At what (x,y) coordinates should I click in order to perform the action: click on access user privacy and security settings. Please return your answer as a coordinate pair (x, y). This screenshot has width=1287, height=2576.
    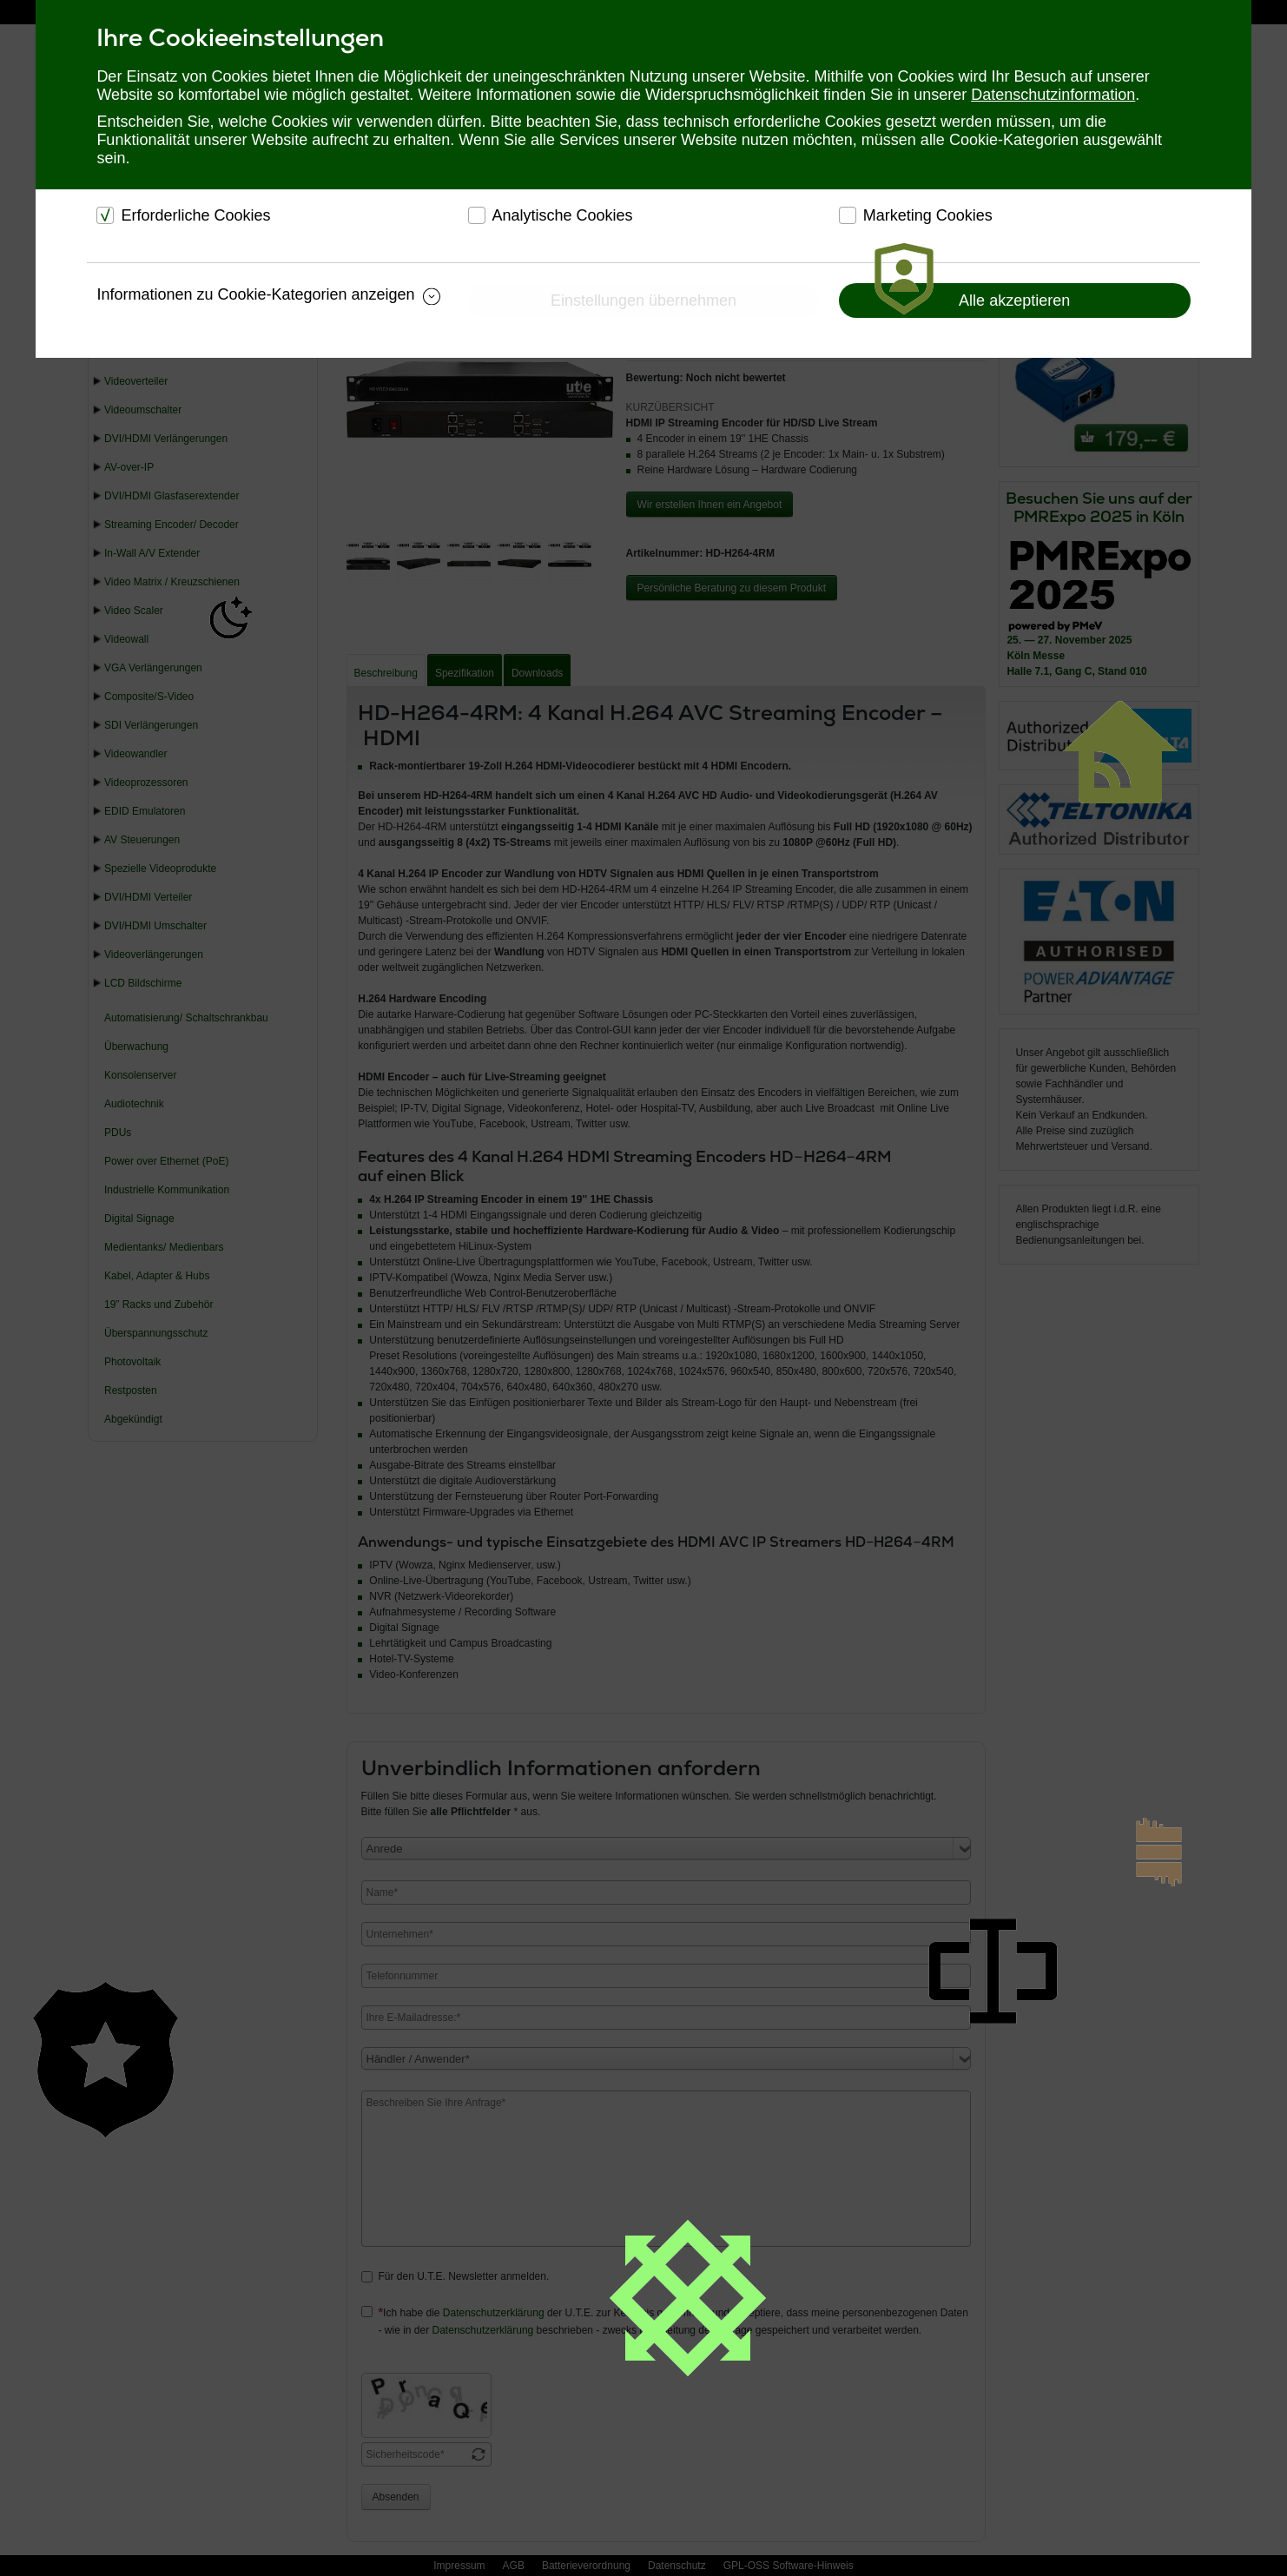
    Looking at the image, I should click on (904, 279).